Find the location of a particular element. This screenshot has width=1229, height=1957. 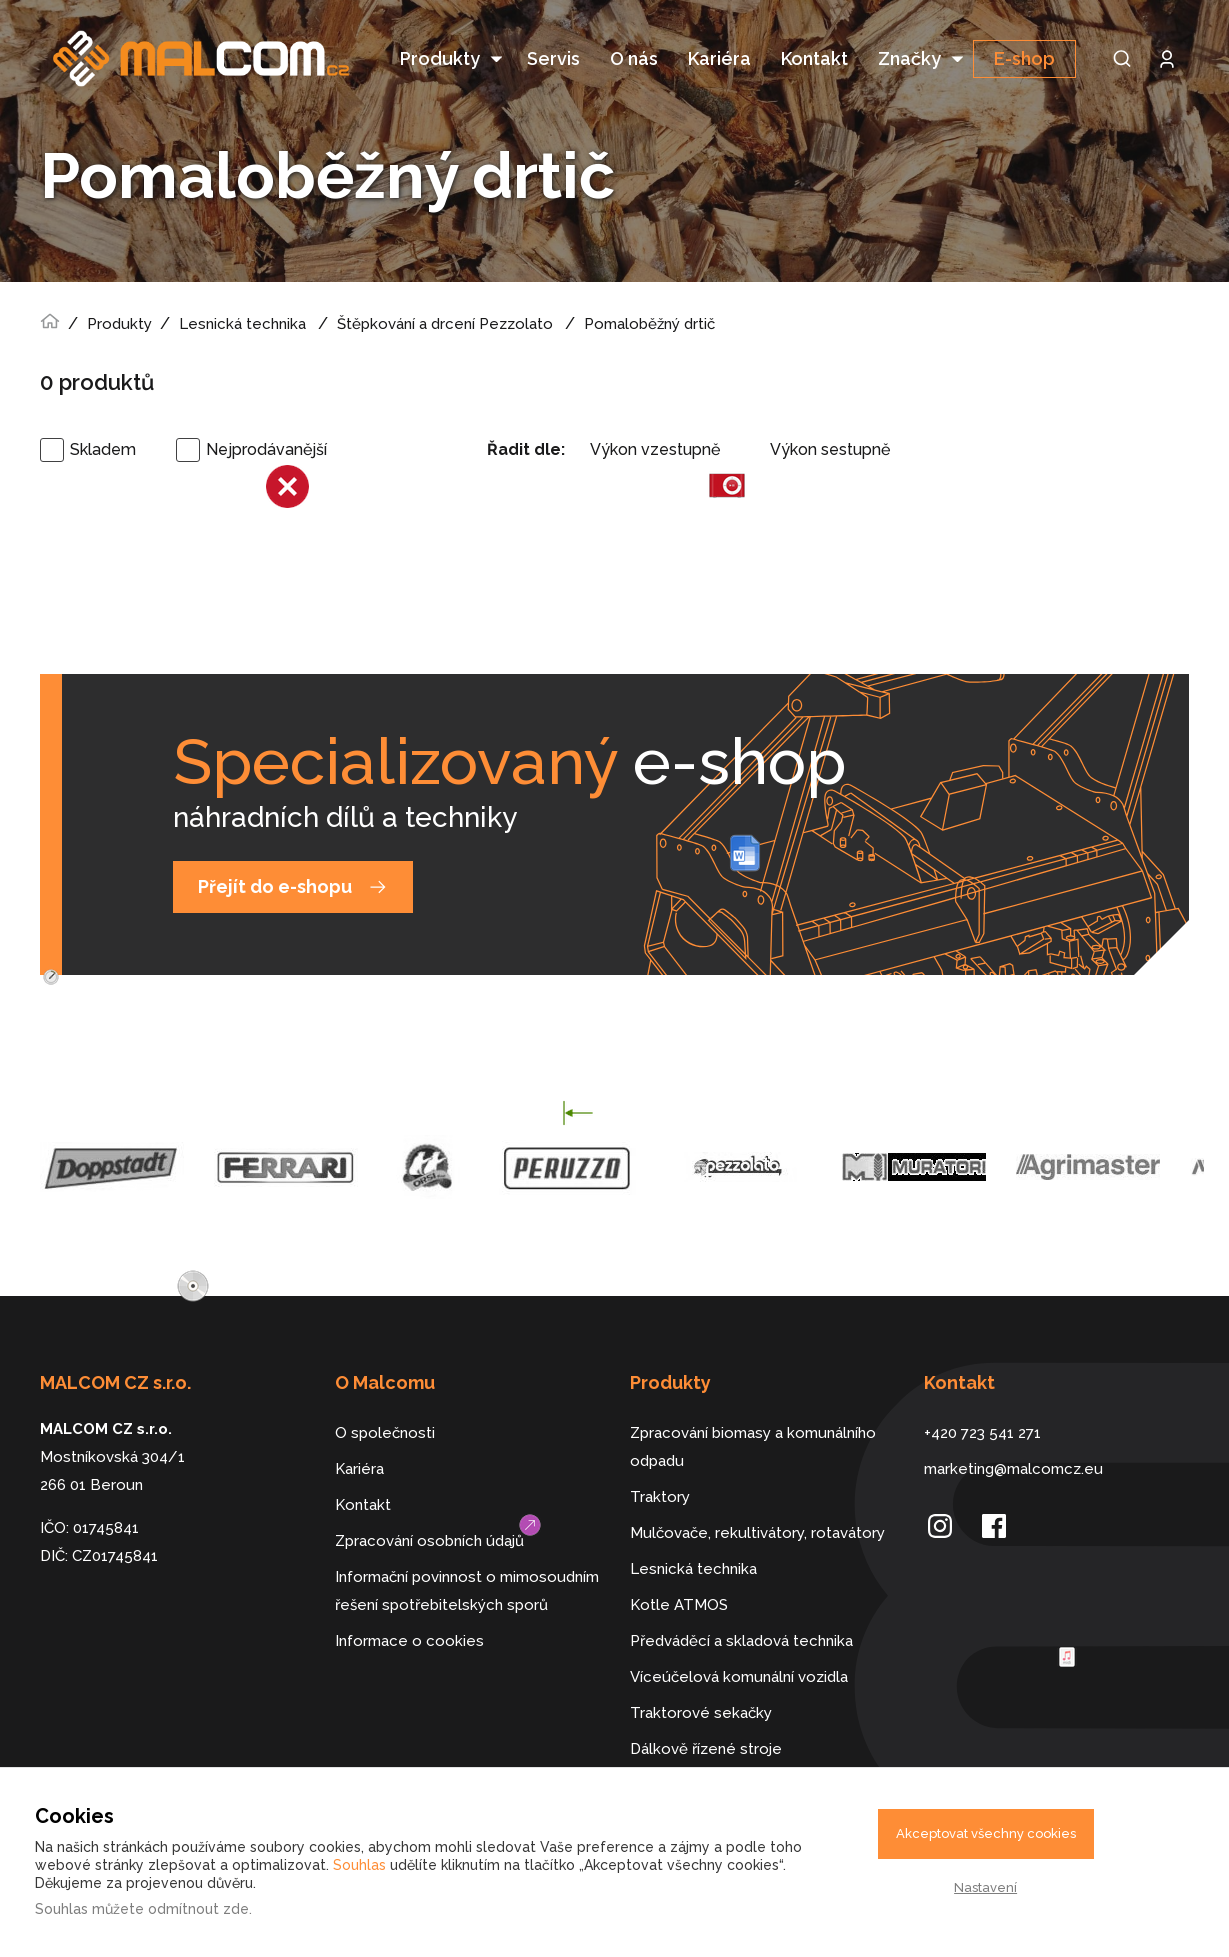

go to the first item in a list or sequence is located at coordinates (578, 1113).